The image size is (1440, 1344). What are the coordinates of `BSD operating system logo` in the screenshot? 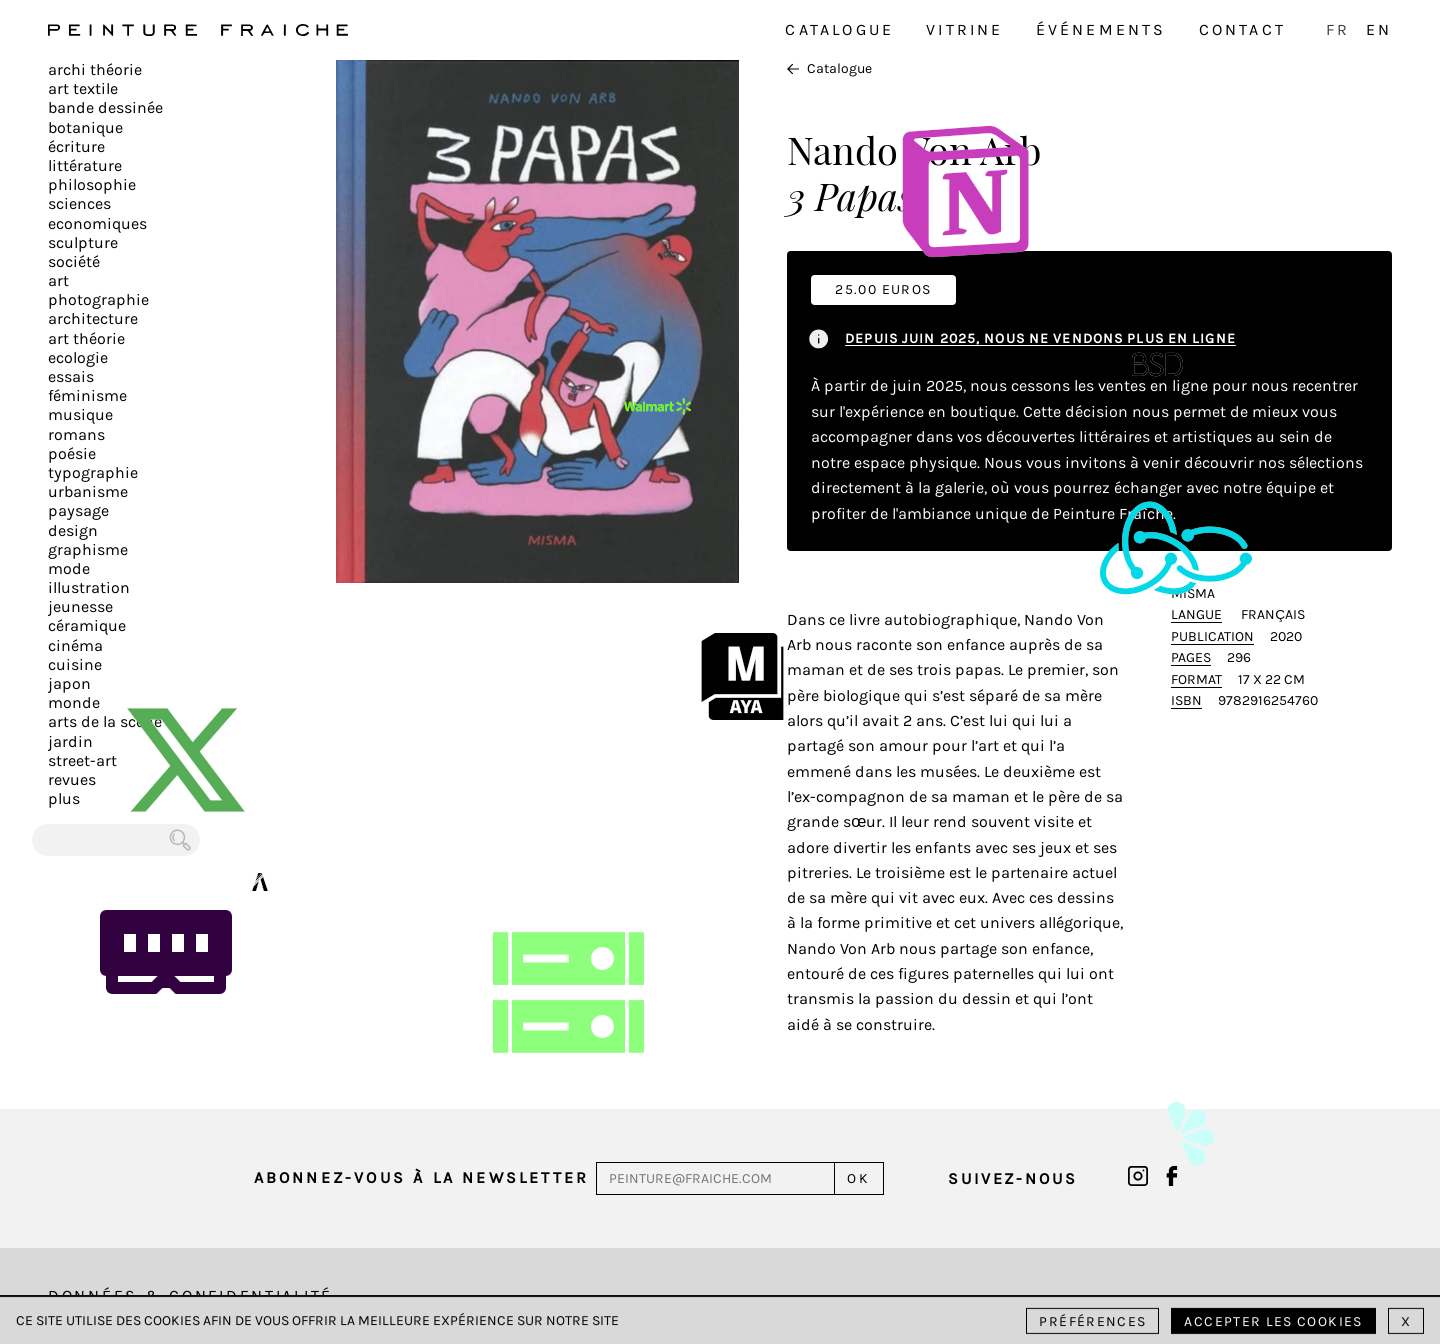 It's located at (1157, 364).